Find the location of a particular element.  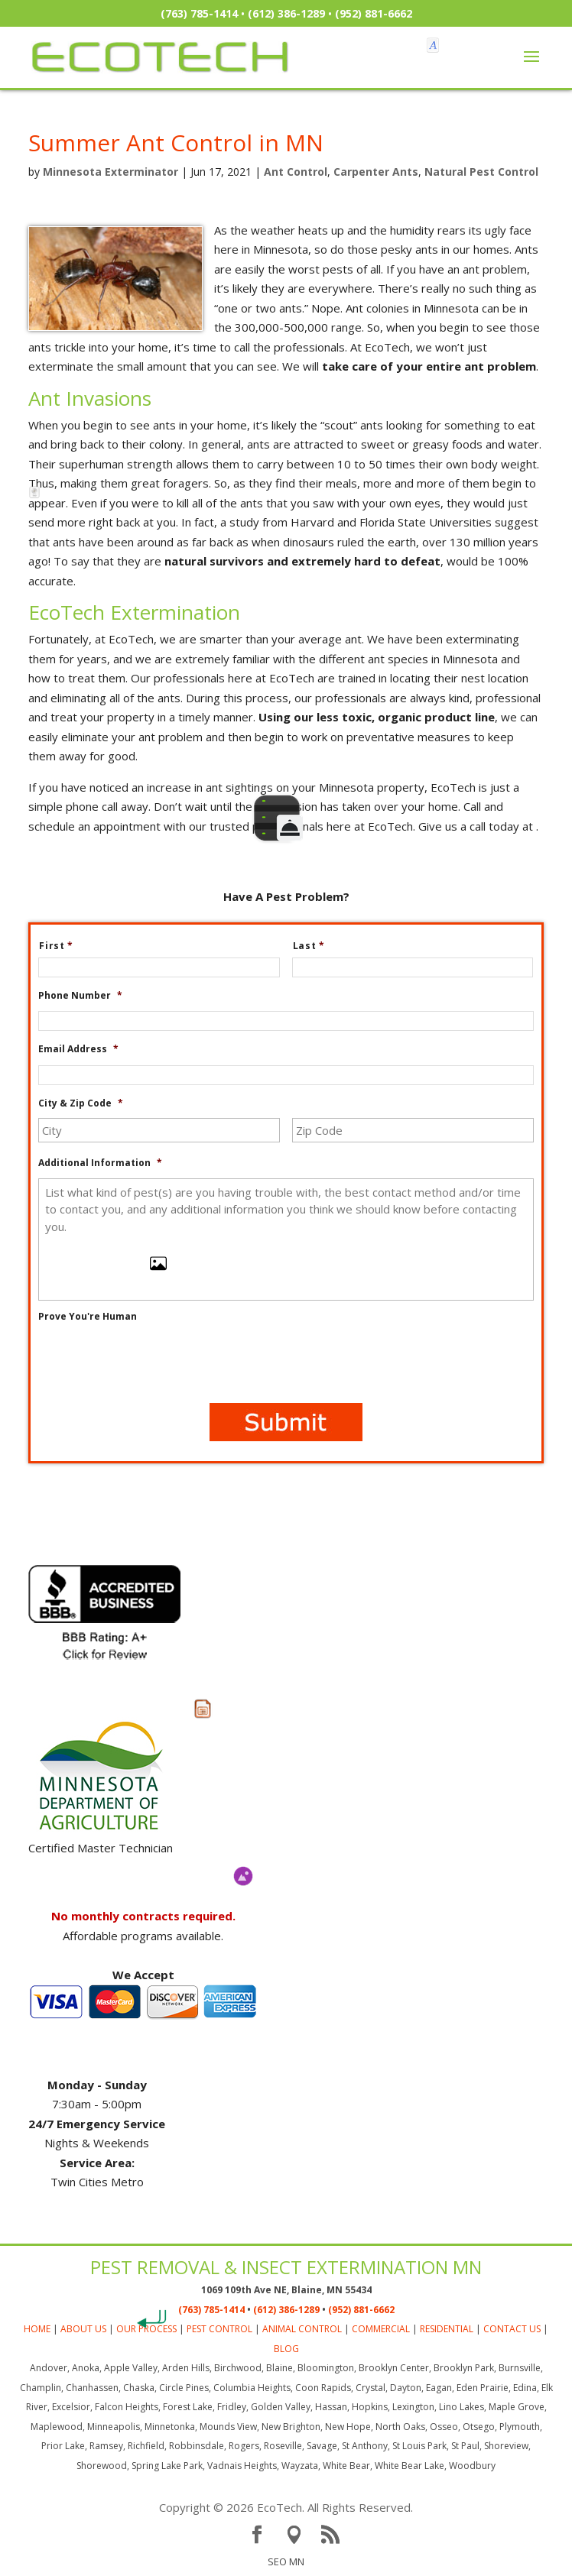

configure network server discovery preferences is located at coordinates (277, 818).